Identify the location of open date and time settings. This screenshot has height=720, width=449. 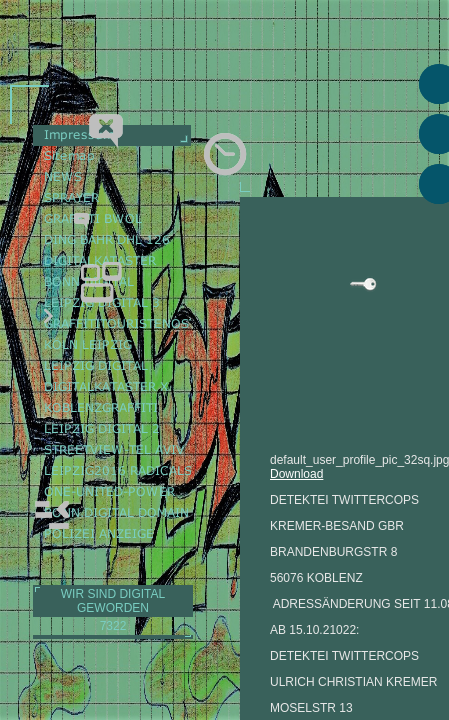
(226, 155).